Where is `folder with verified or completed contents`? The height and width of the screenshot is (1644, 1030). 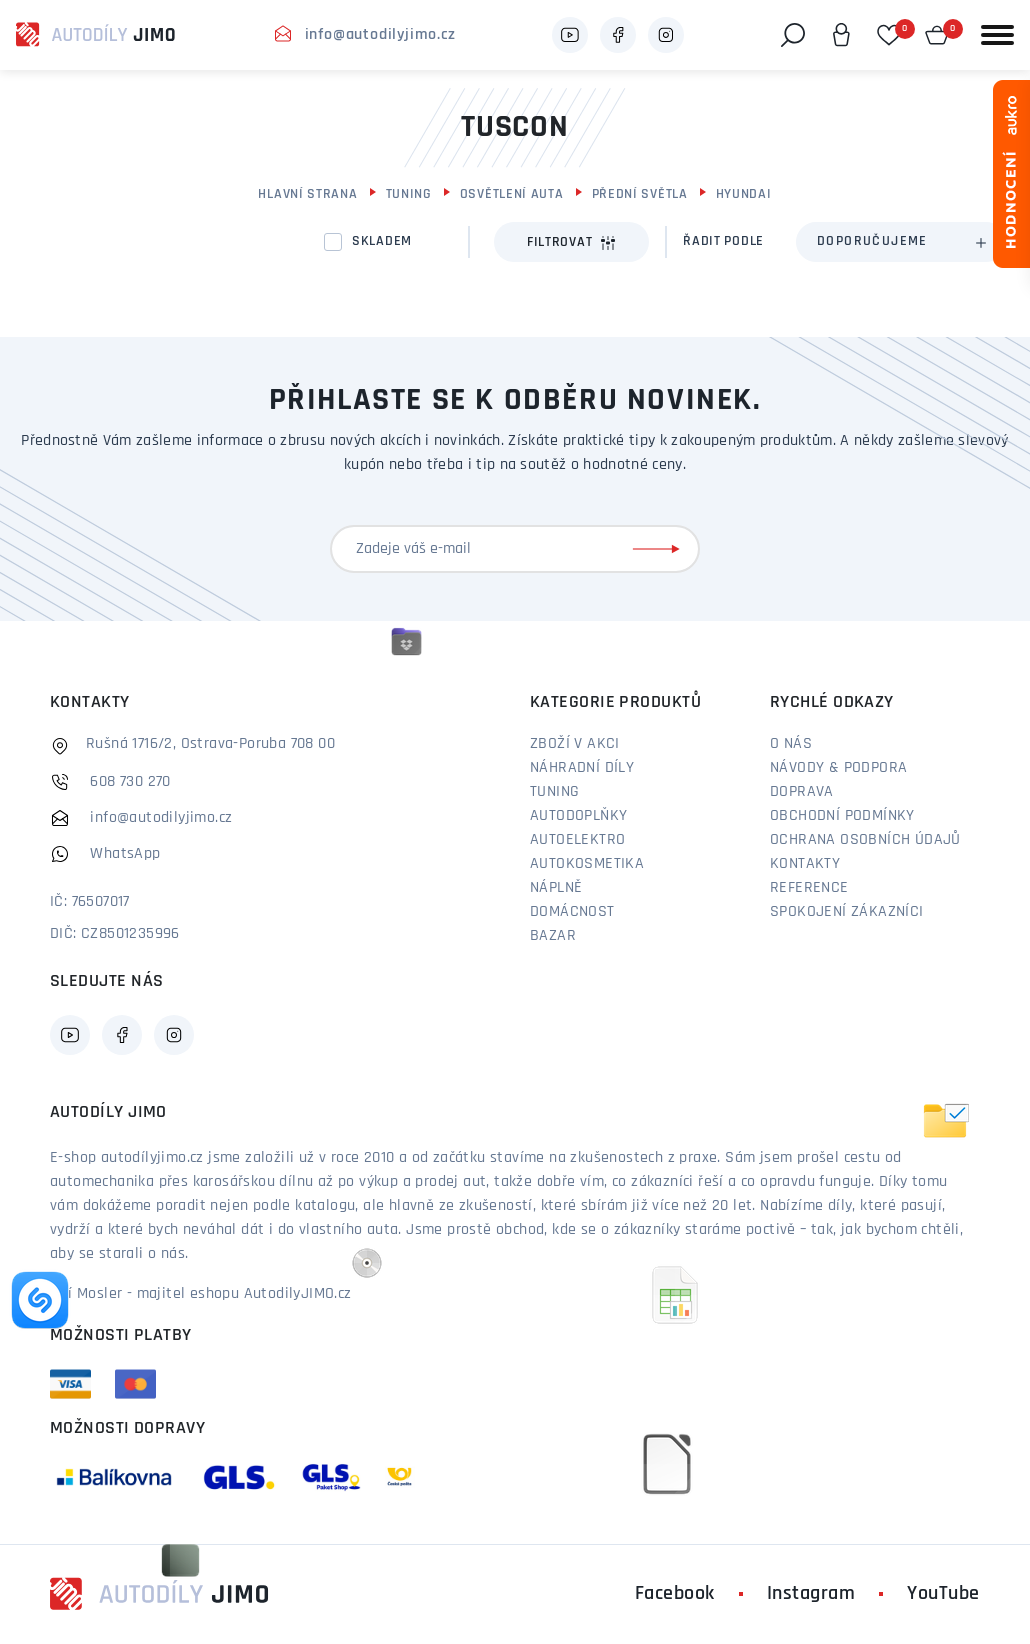
folder with verified or completed contents is located at coordinates (945, 1122).